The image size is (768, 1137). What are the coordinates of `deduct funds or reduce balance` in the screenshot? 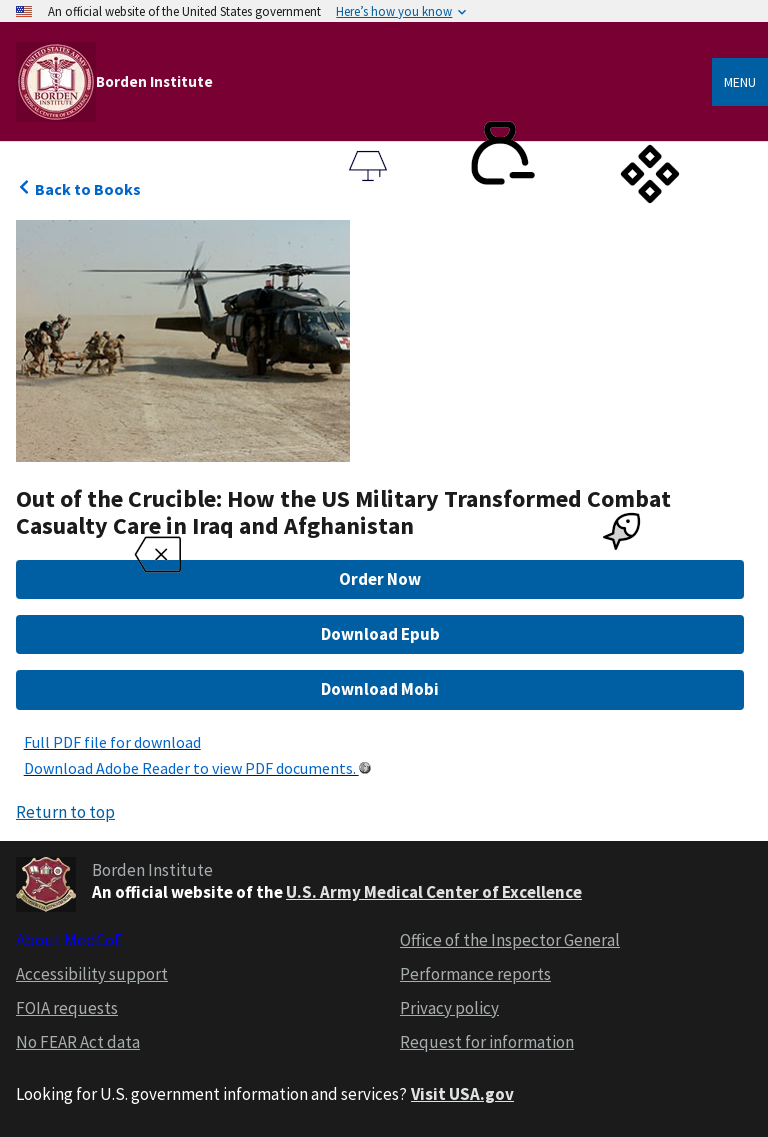 It's located at (500, 153).